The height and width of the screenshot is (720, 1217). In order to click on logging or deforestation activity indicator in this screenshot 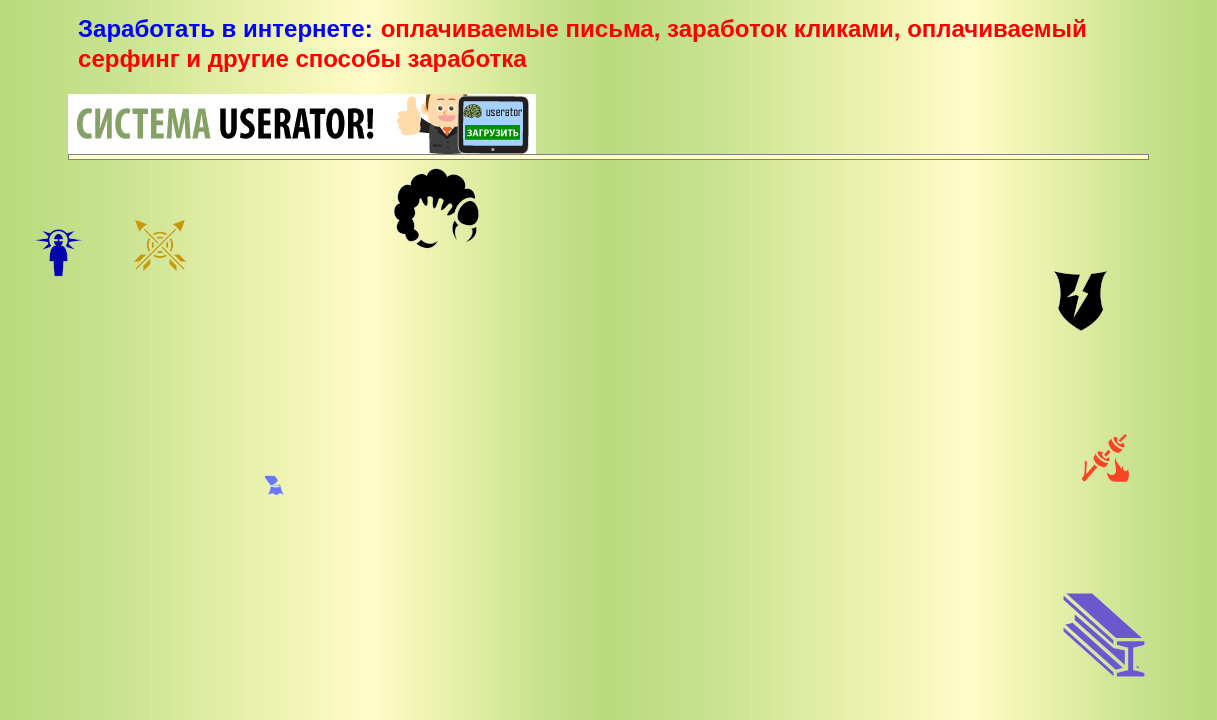, I will do `click(274, 485)`.